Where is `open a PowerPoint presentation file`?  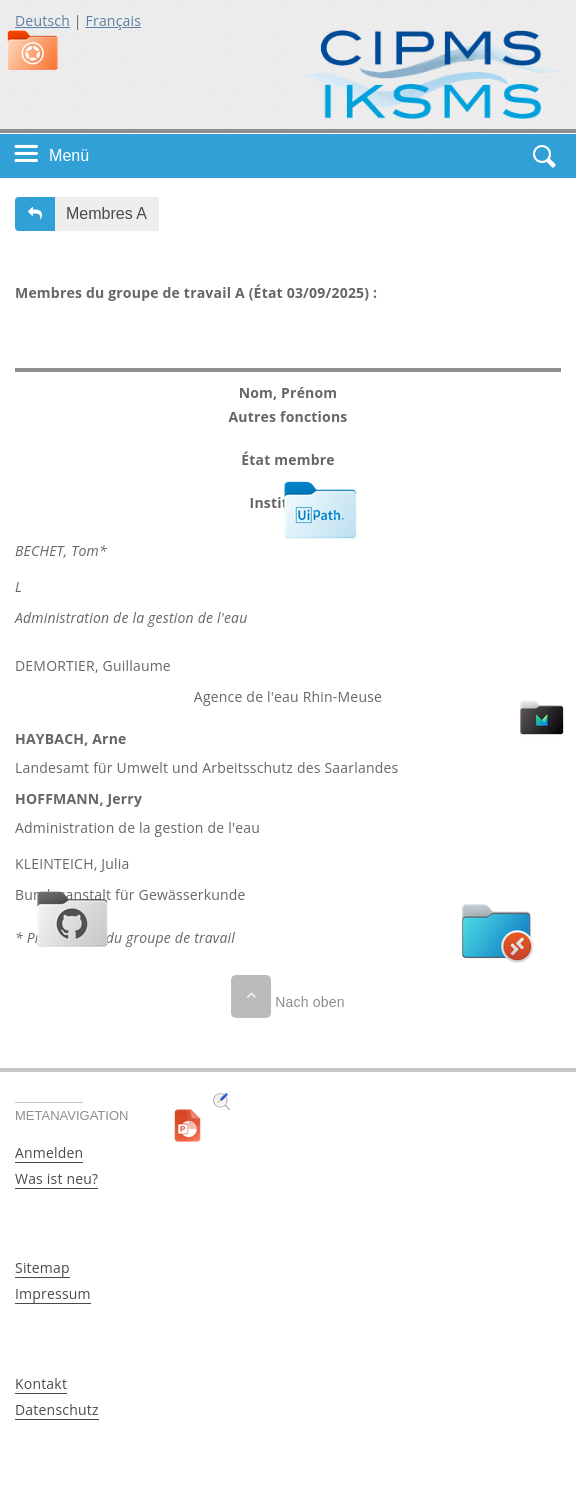 open a PowerPoint presentation file is located at coordinates (187, 1125).